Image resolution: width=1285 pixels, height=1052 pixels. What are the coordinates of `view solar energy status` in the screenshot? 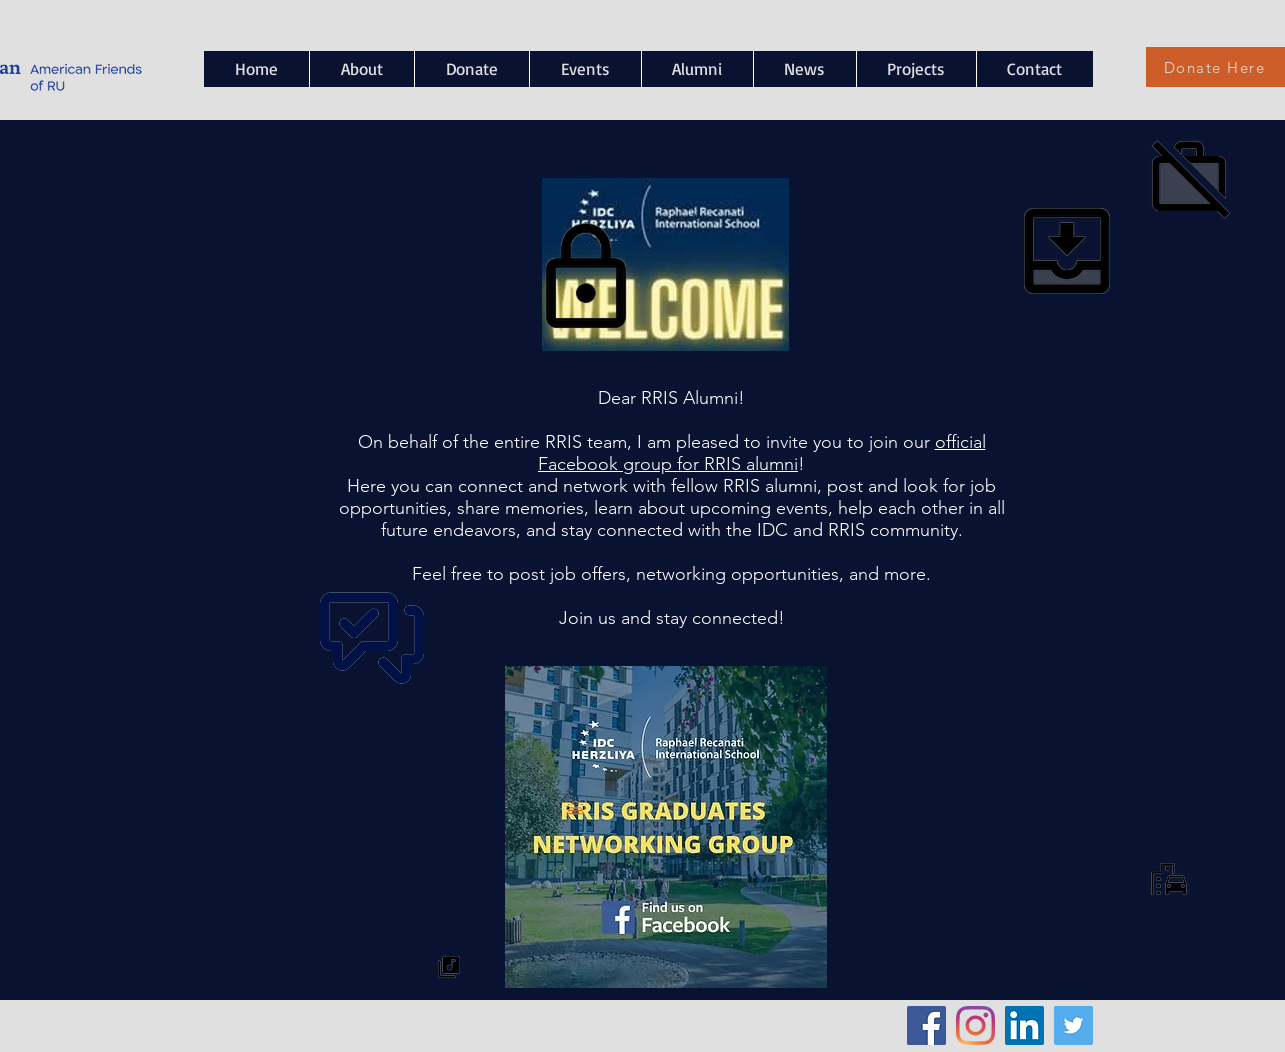 It's located at (575, 806).